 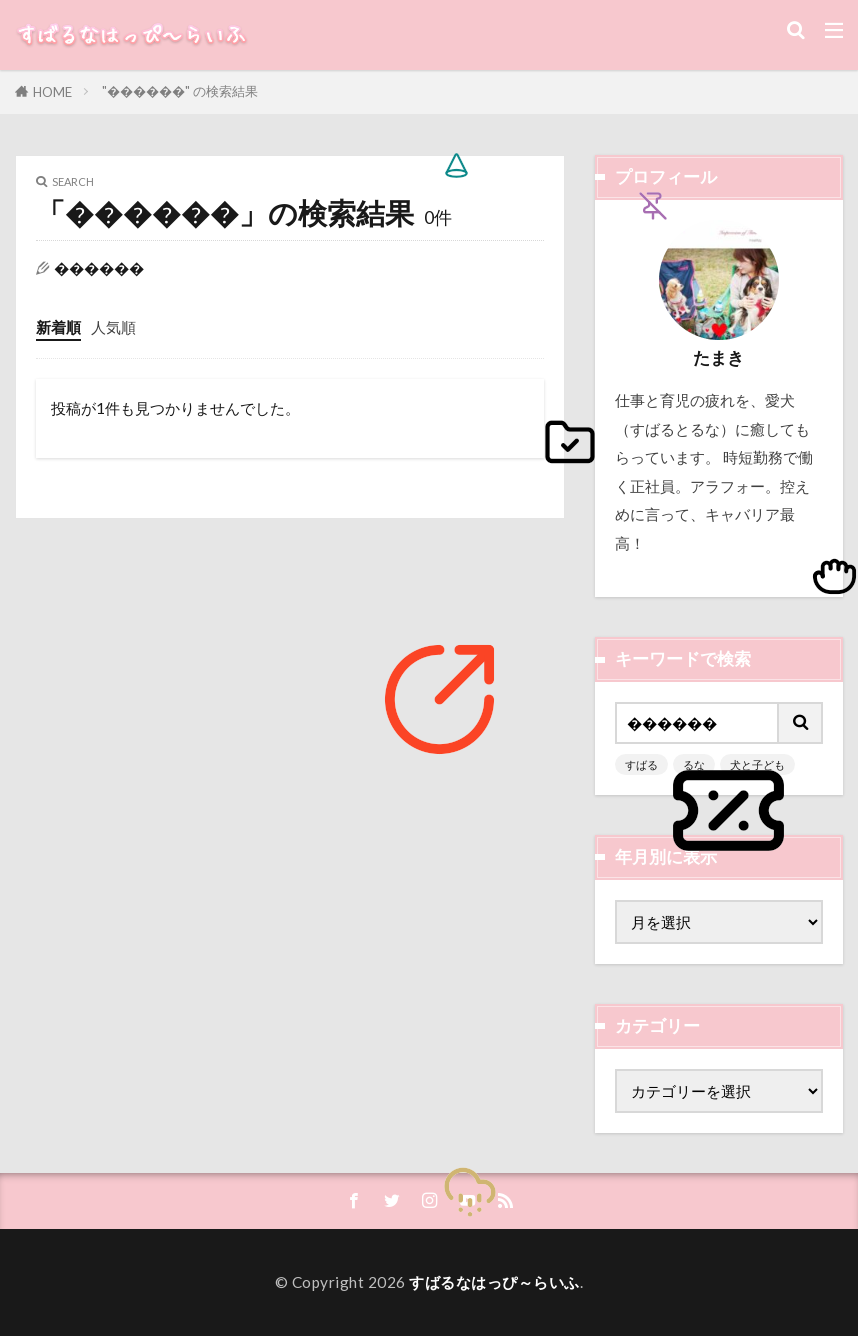 I want to click on drag to reorder items, so click(x=834, y=572).